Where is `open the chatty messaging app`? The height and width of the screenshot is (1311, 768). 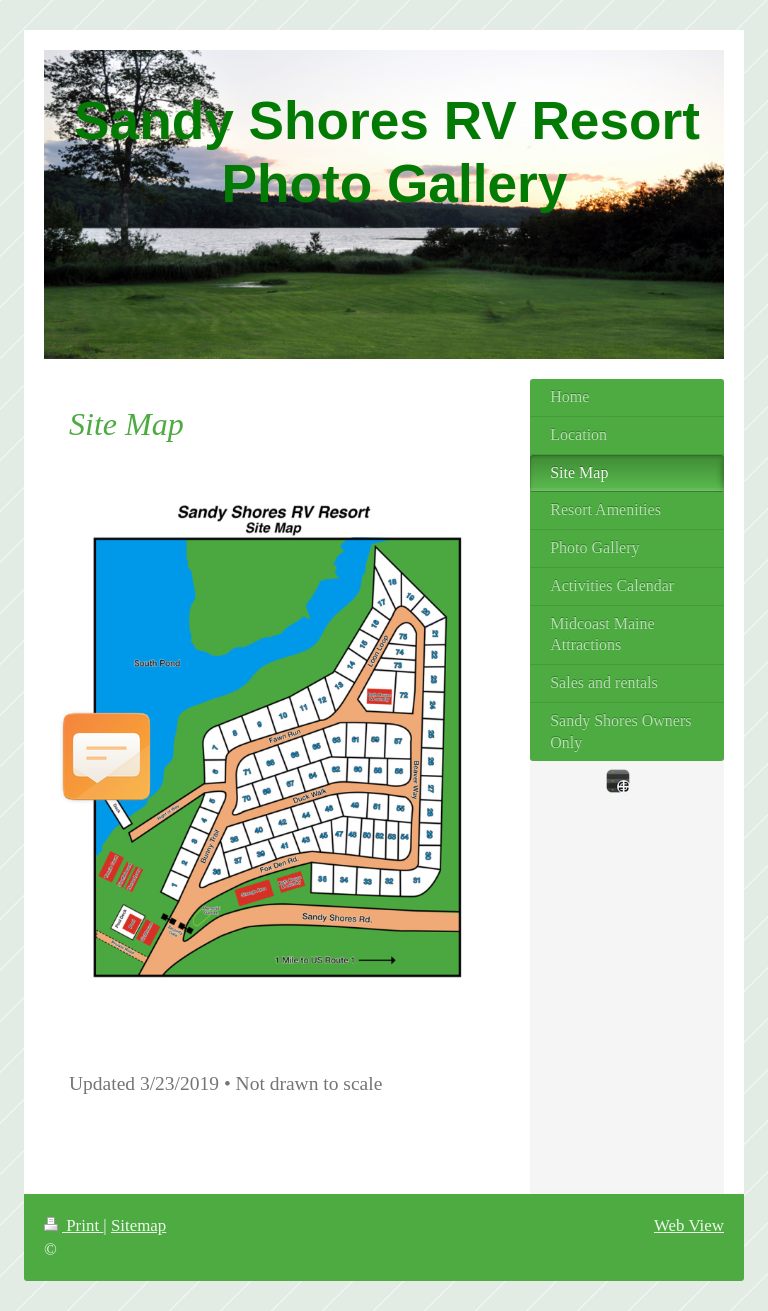
open the chatty messaging app is located at coordinates (106, 756).